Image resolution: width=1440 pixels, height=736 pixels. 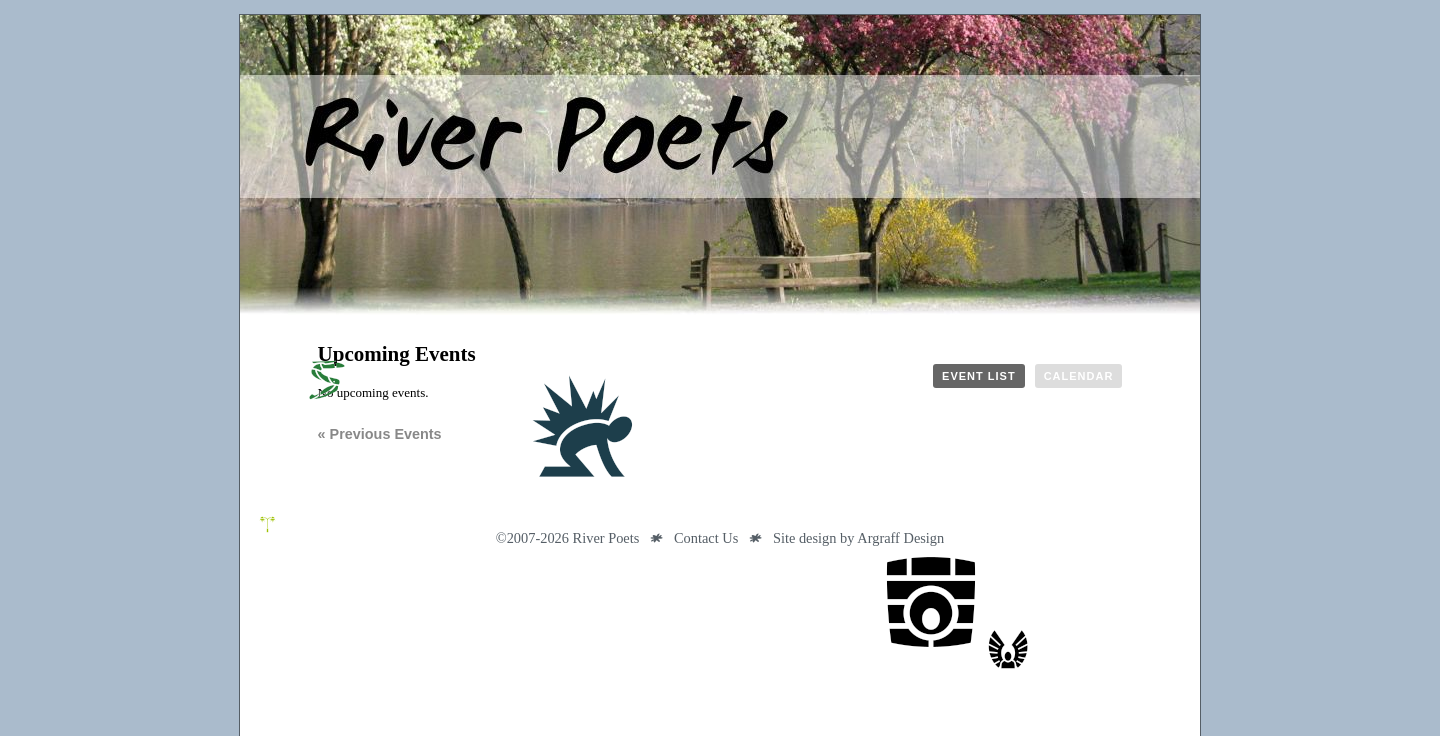 What do you see at coordinates (267, 524) in the screenshot?
I see `toggle street lighting in city builder game` at bounding box center [267, 524].